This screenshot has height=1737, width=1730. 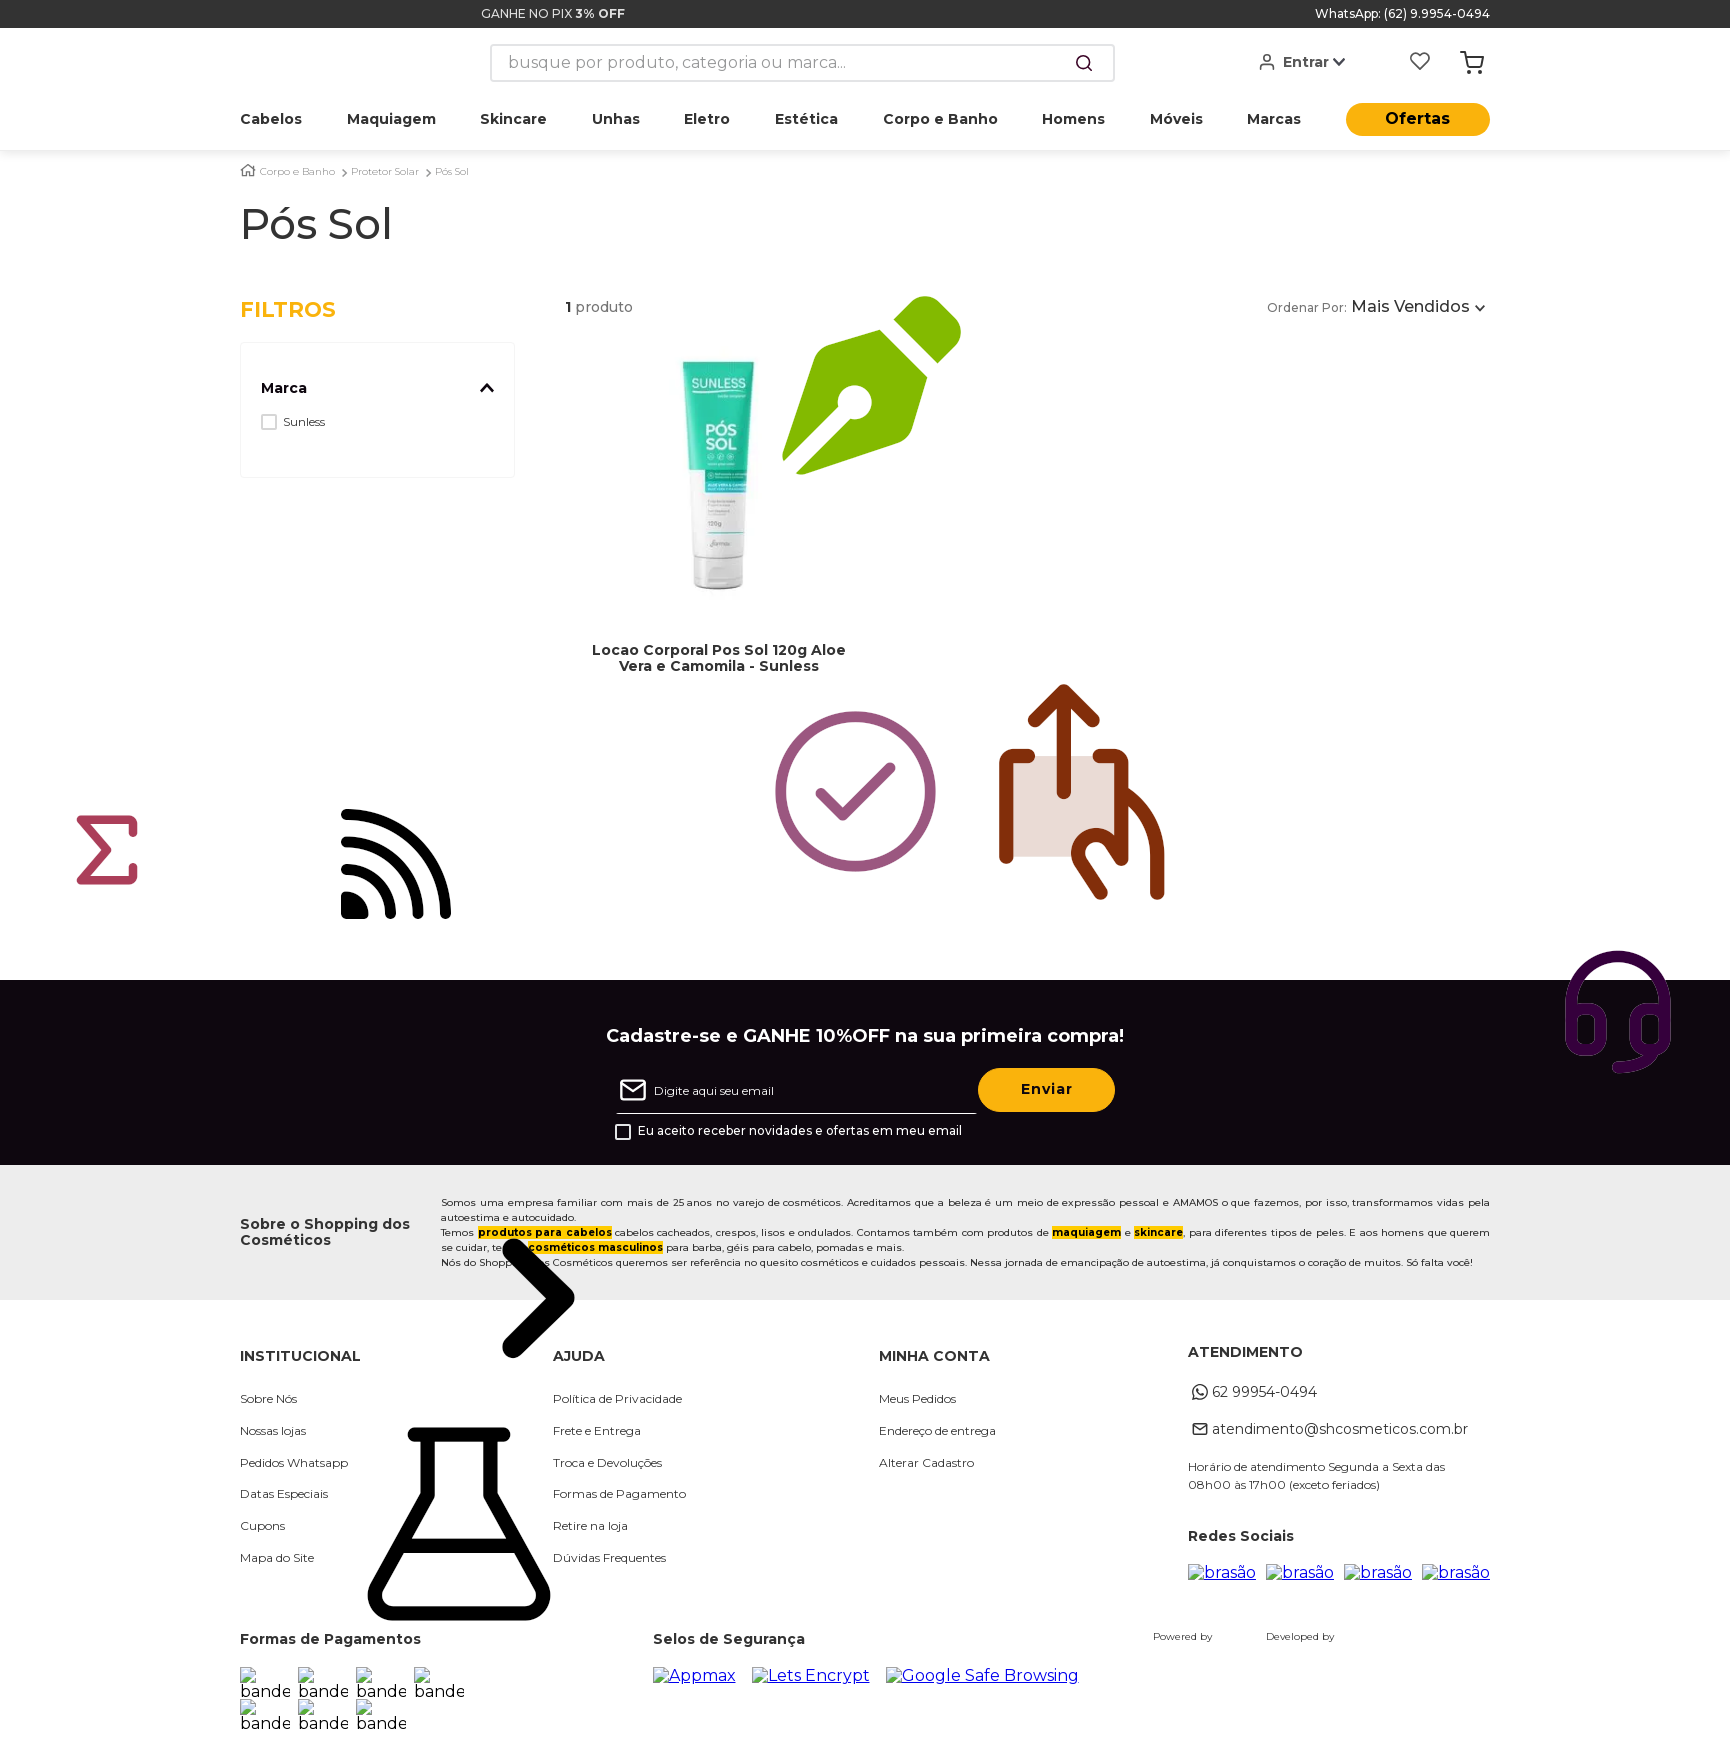 What do you see at coordinates (396, 864) in the screenshot?
I see `check connection latency or network status` at bounding box center [396, 864].